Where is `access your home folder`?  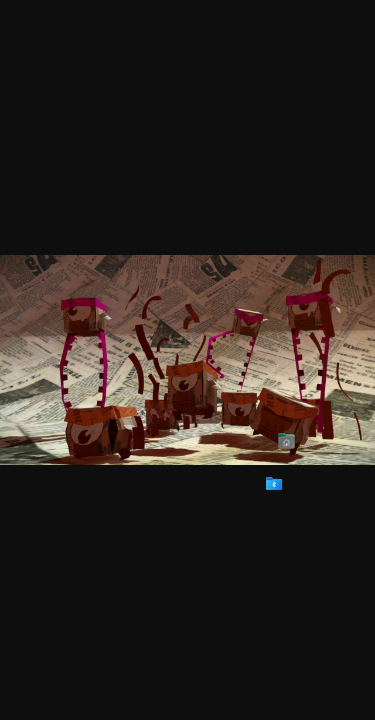 access your home folder is located at coordinates (286, 440).